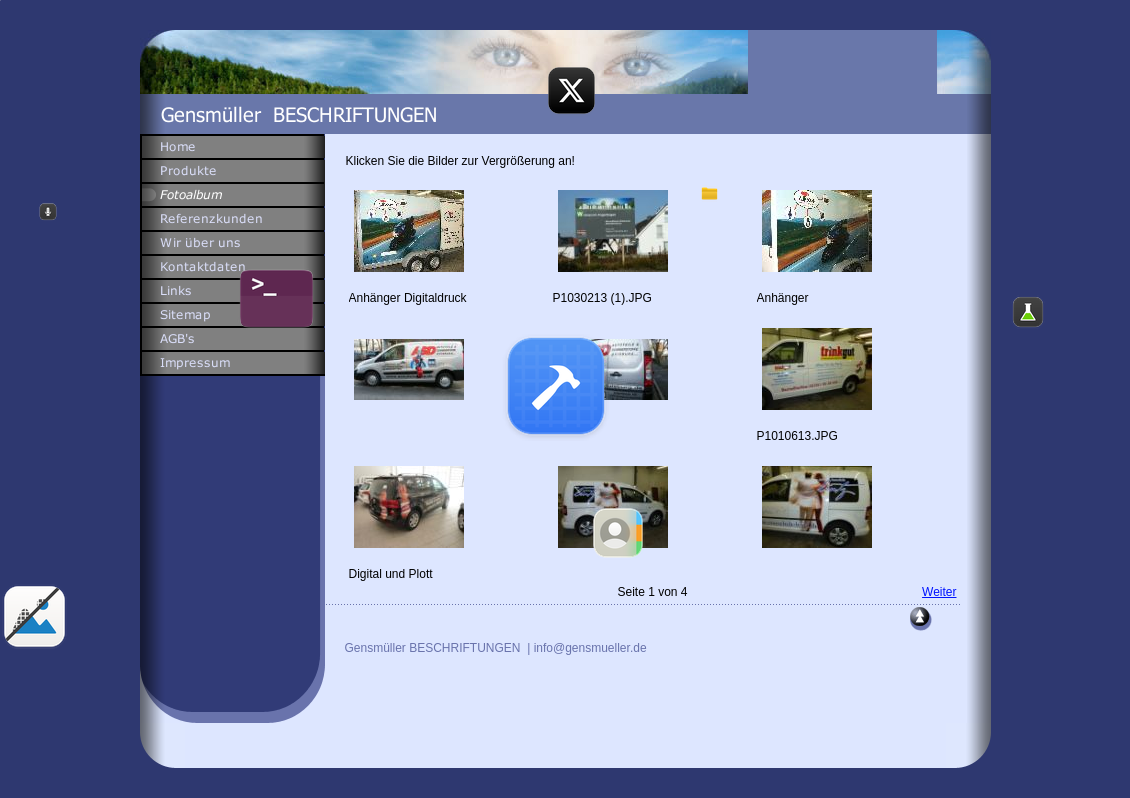 The width and height of the screenshot is (1130, 798). Describe the element at coordinates (618, 533) in the screenshot. I see `open contacts app` at that location.